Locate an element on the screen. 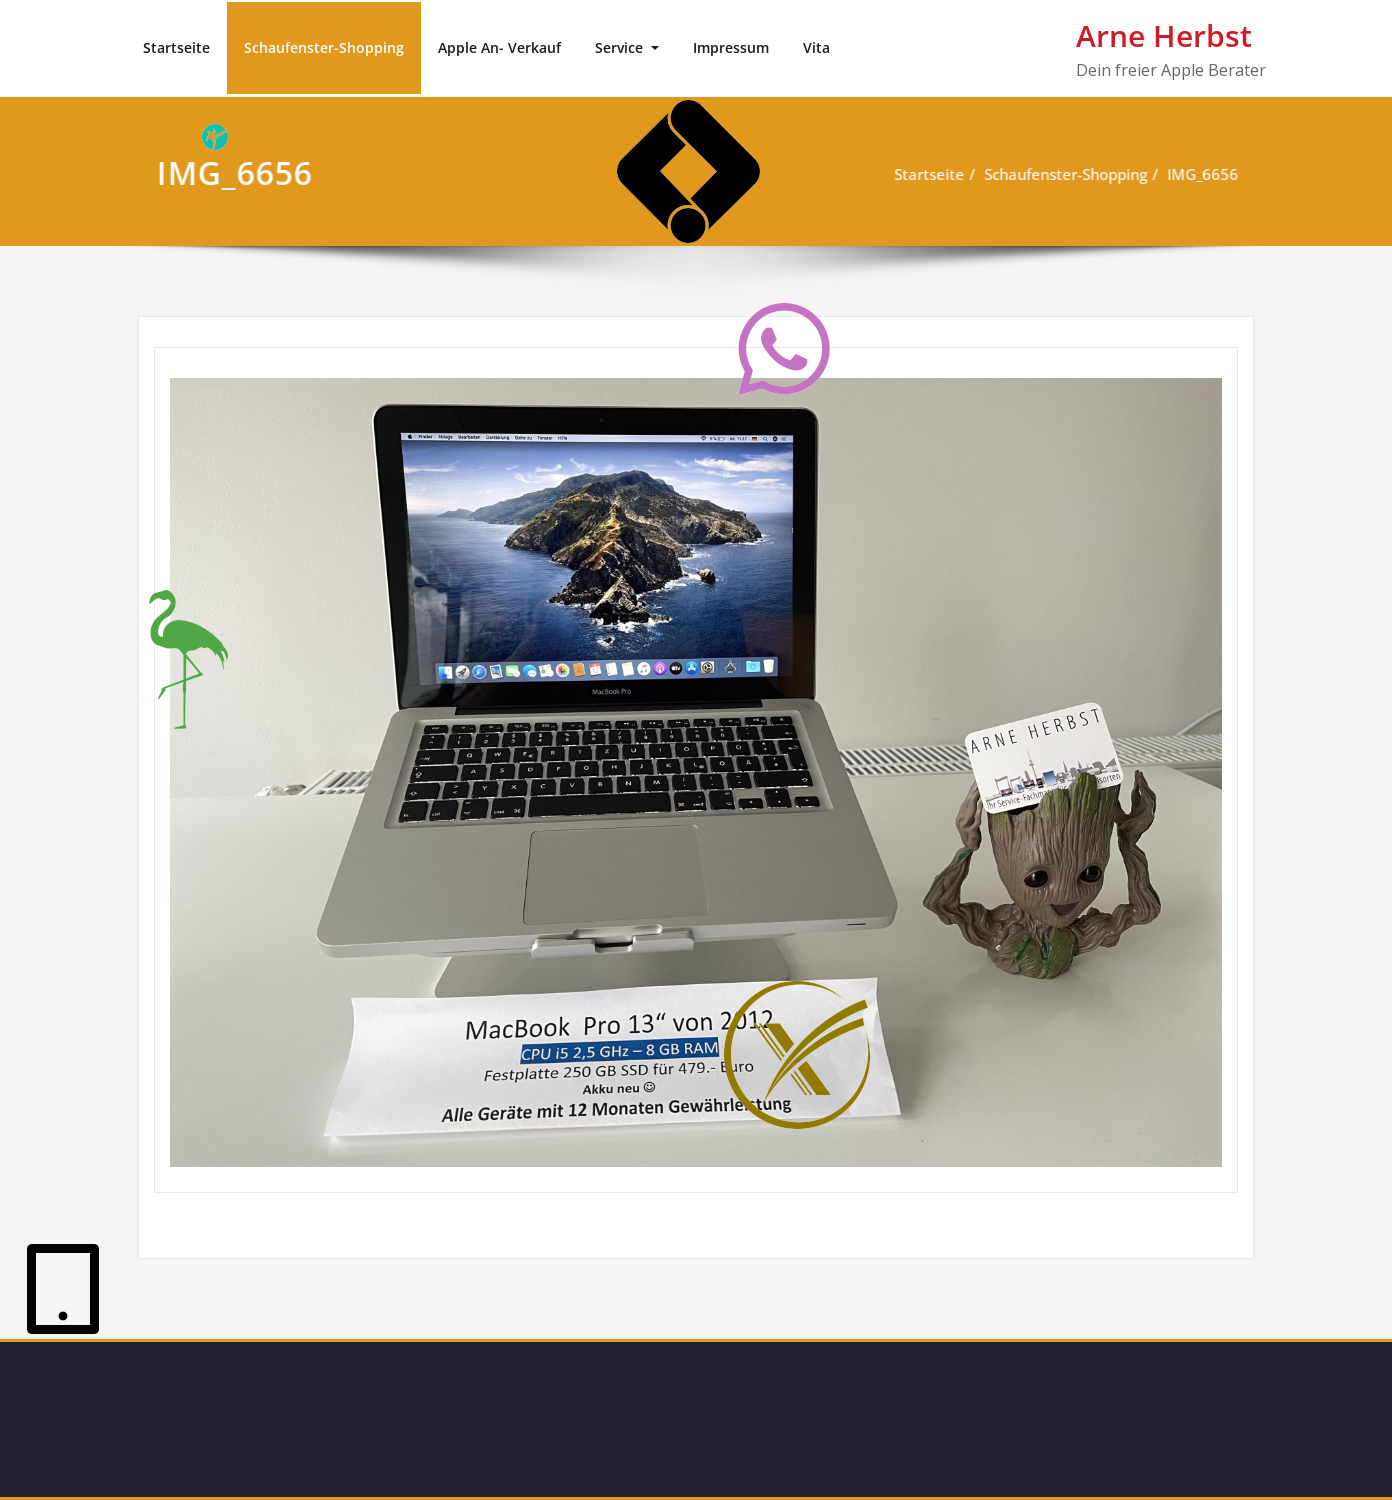 This screenshot has width=1392, height=1500. switch to tablet view is located at coordinates (63, 1289).